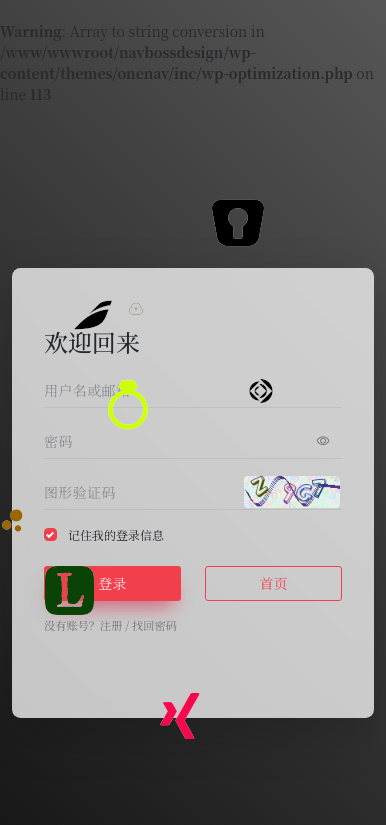 The width and height of the screenshot is (386, 825). I want to click on upload file to cloud storage, so click(136, 309).